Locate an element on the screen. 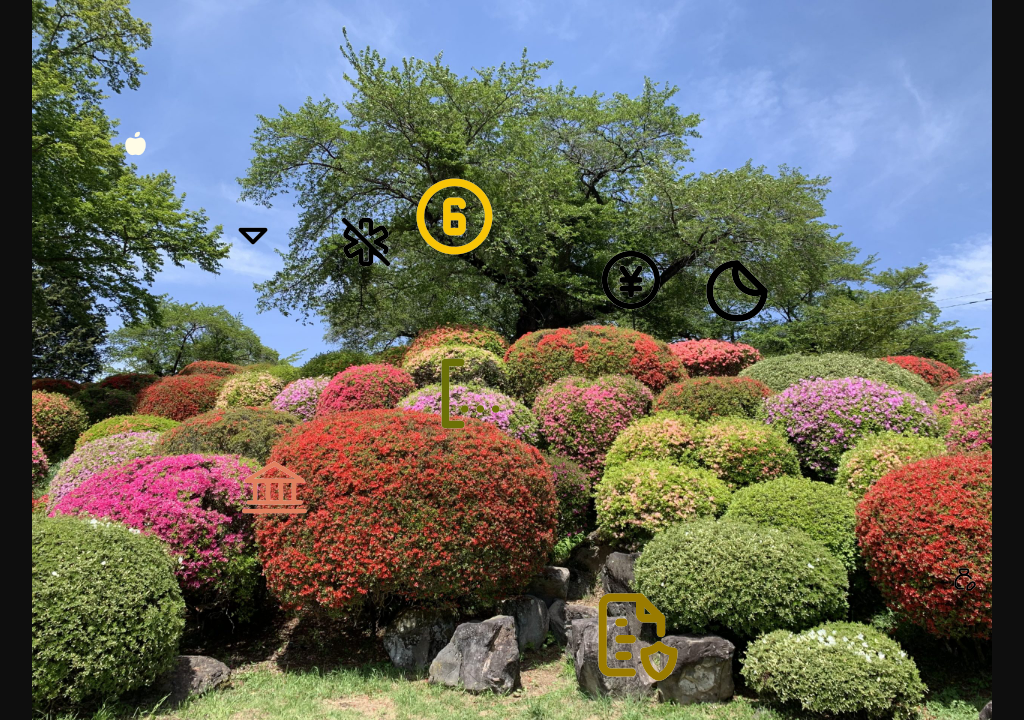  add a sticker to your message is located at coordinates (737, 291).